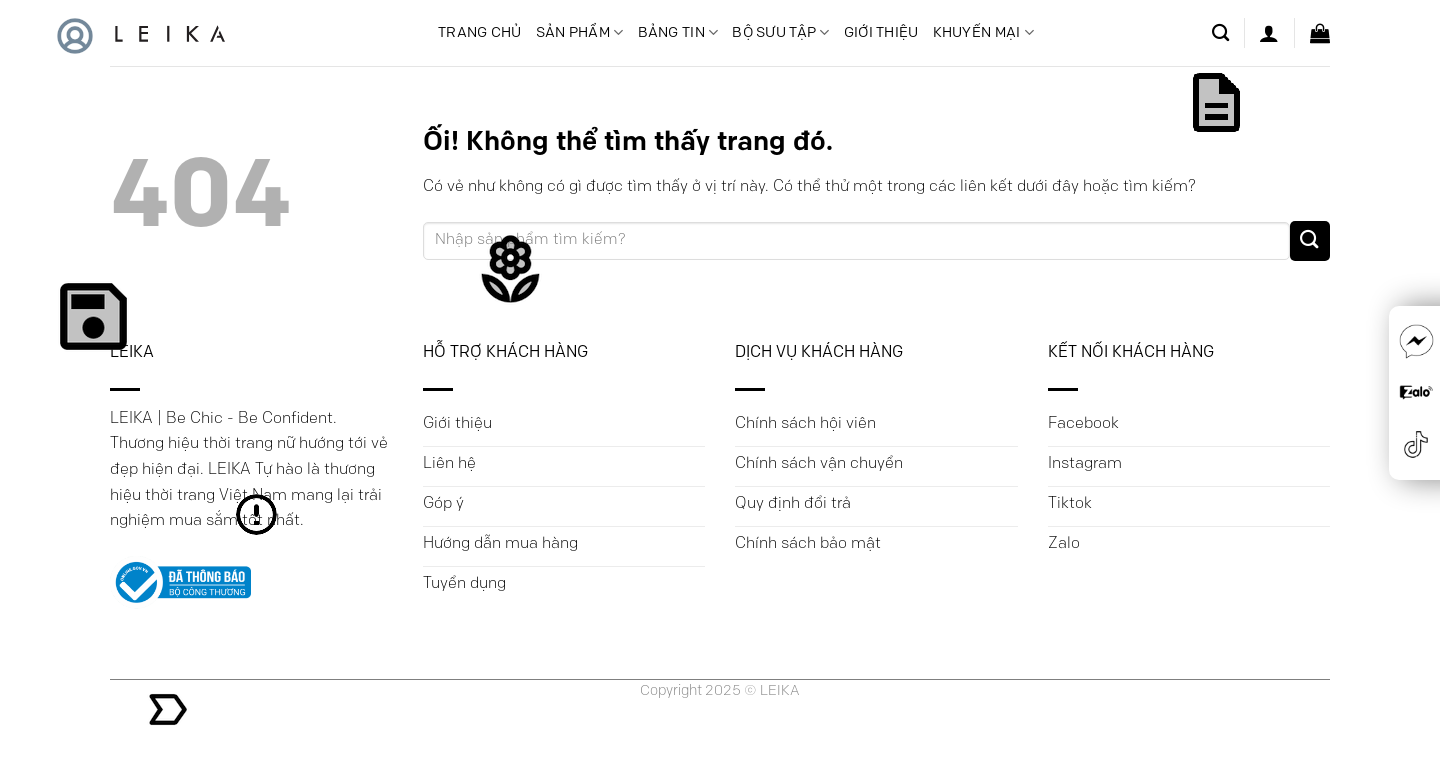 Image resolution: width=1440 pixels, height=764 pixels. Describe the element at coordinates (510, 270) in the screenshot. I see `find nearby florists or flower shops` at that location.